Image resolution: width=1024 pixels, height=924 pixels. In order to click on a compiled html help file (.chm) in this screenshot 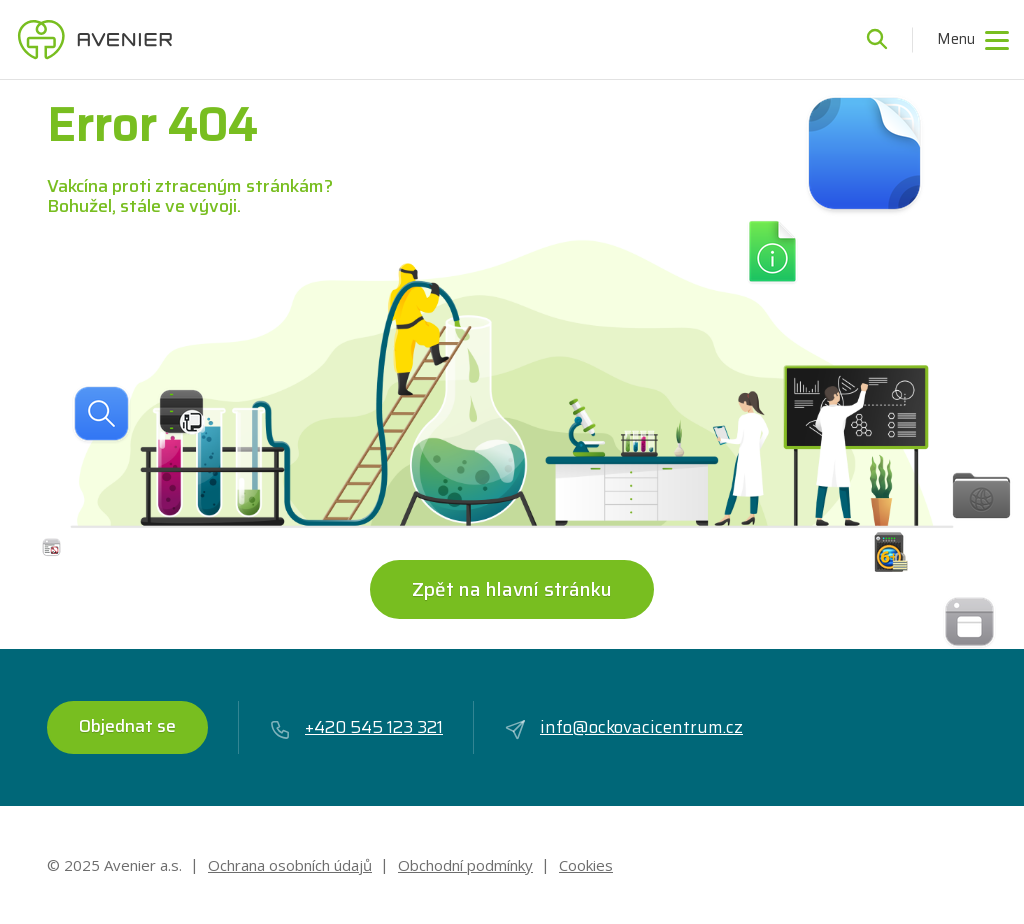, I will do `click(772, 252)`.